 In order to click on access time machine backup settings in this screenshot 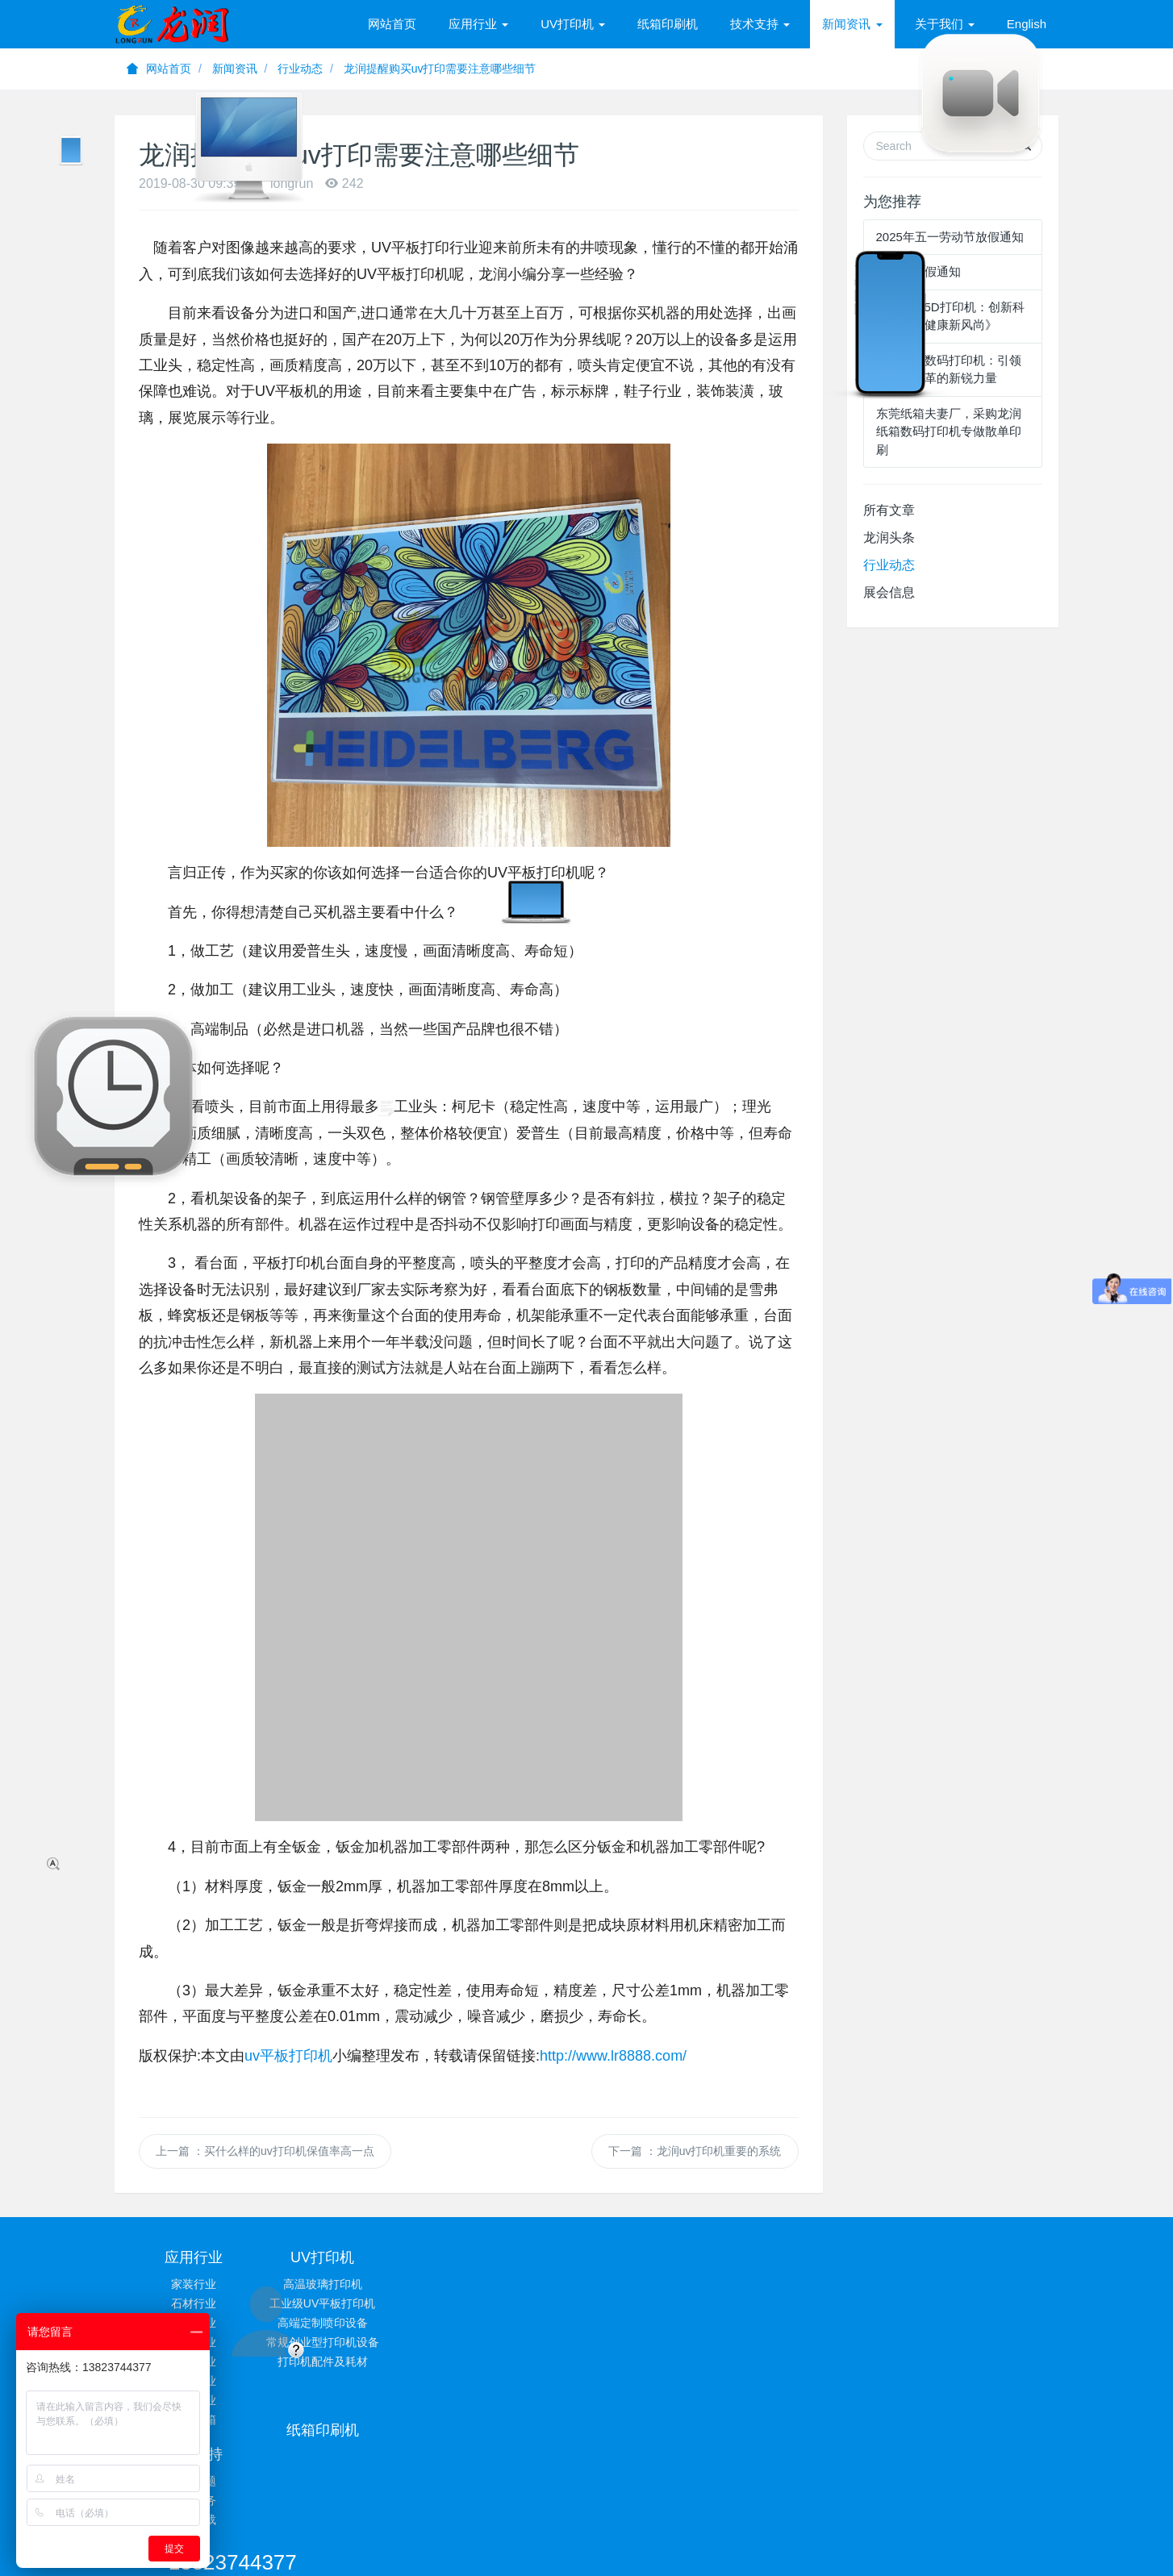, I will do `click(113, 1098)`.